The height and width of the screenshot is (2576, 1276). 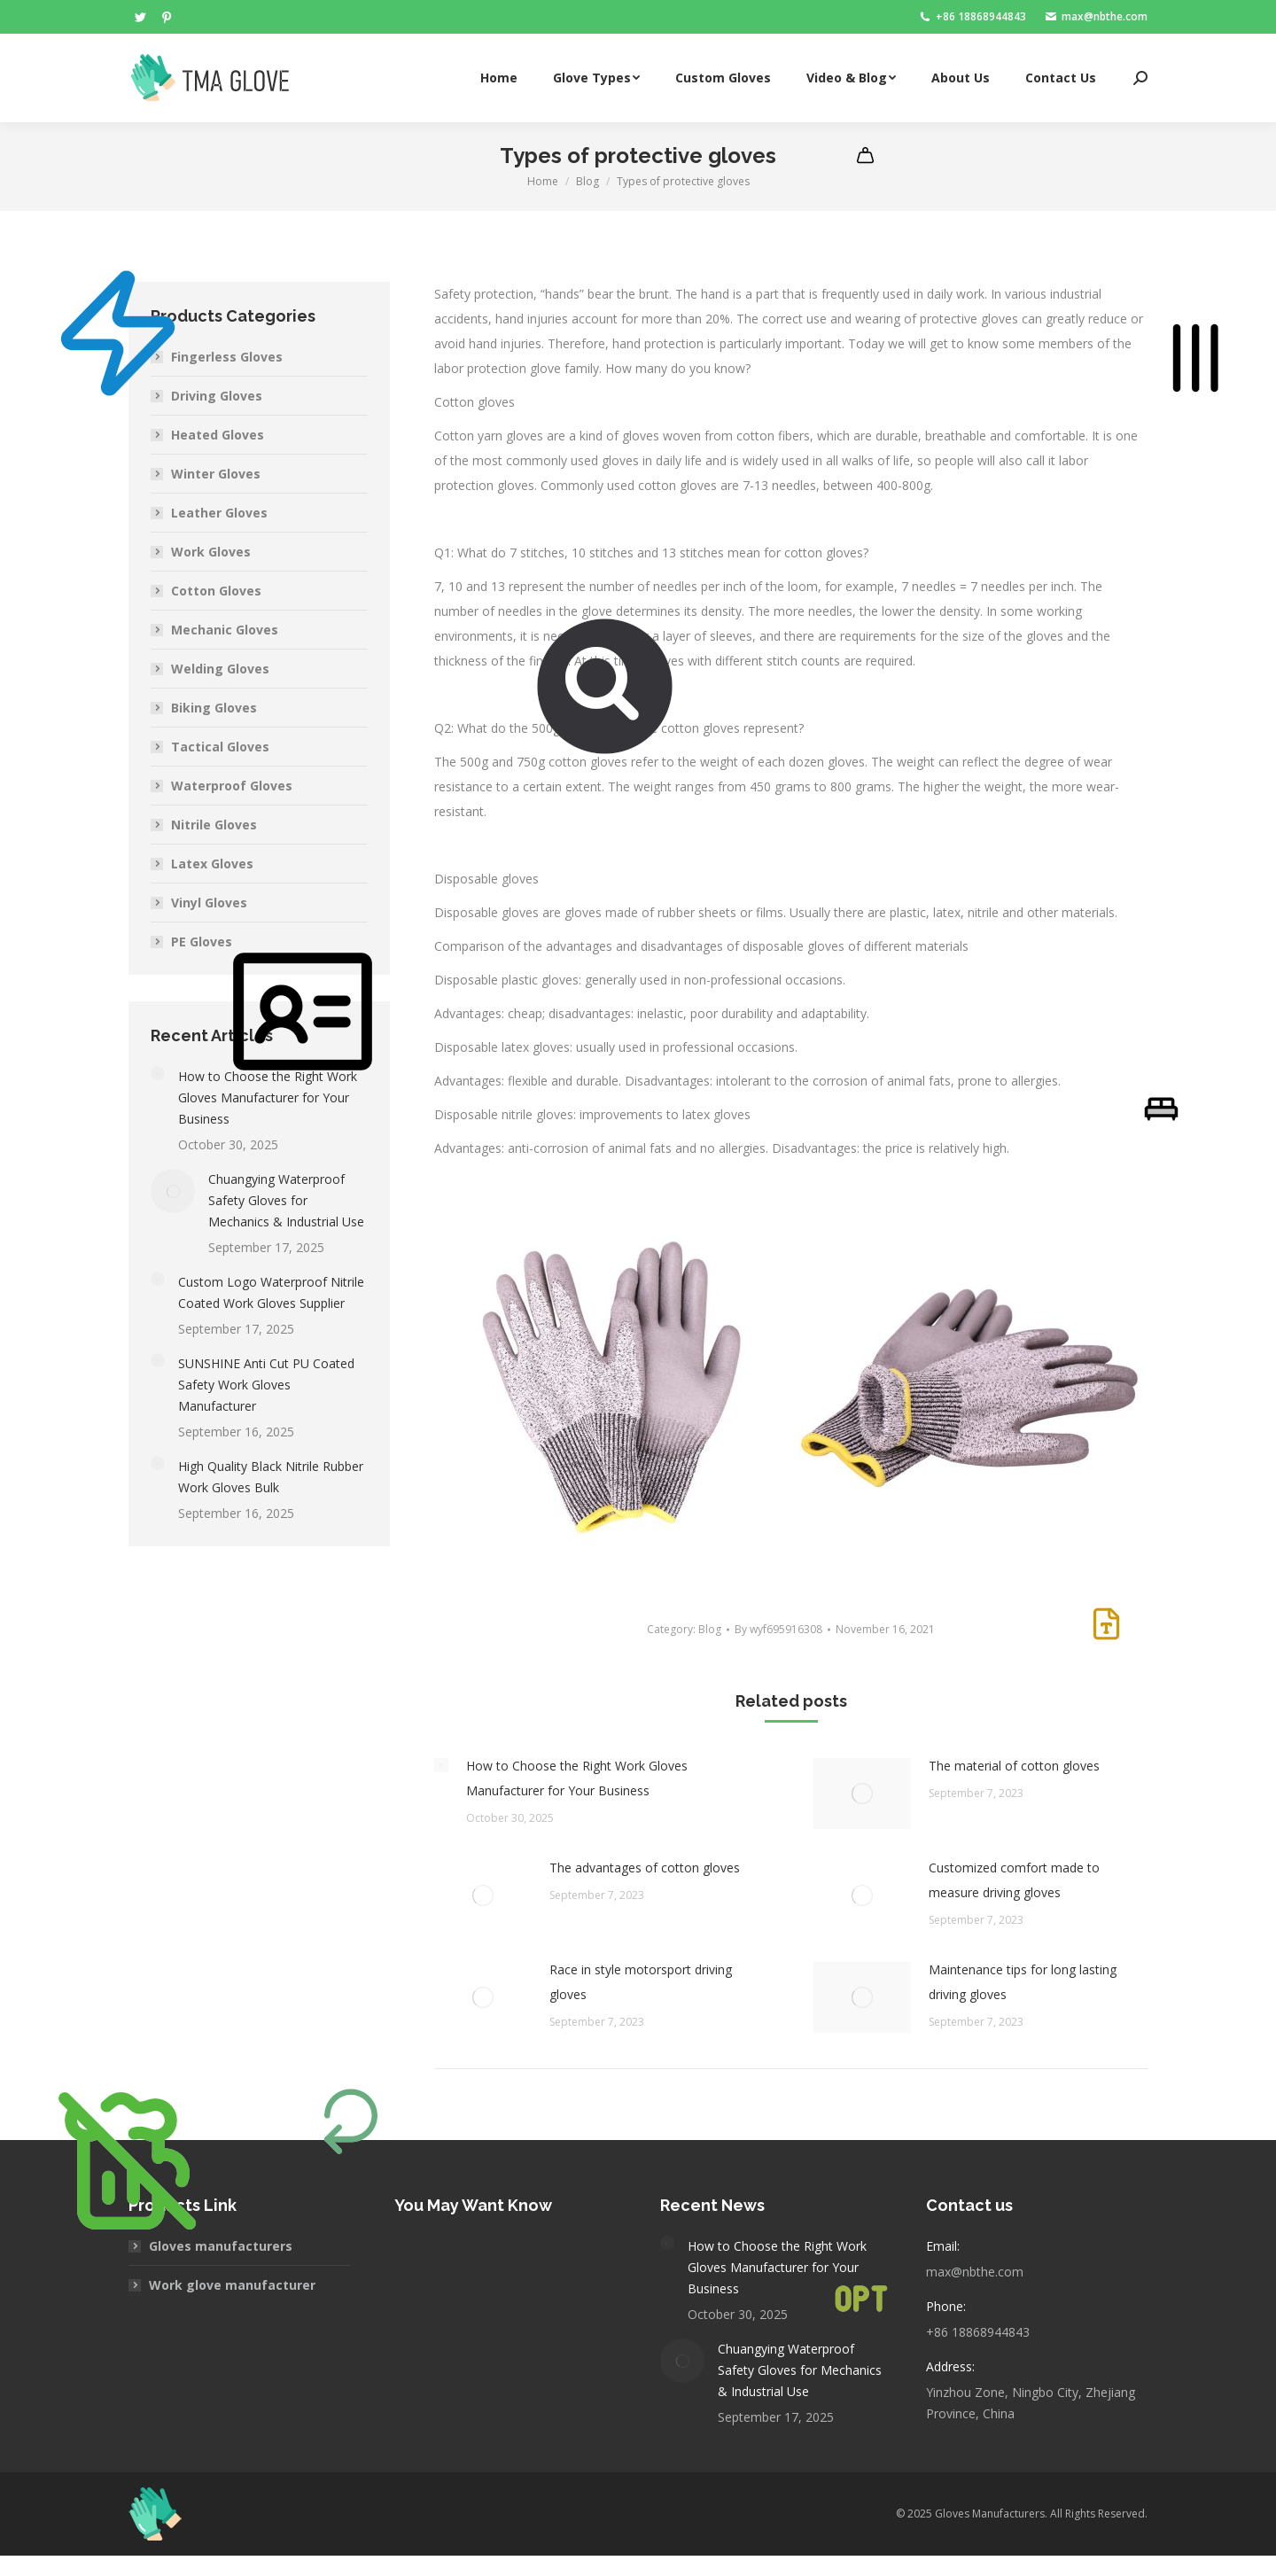 I want to click on indicates a count or tally of three items, so click(x=1207, y=358).